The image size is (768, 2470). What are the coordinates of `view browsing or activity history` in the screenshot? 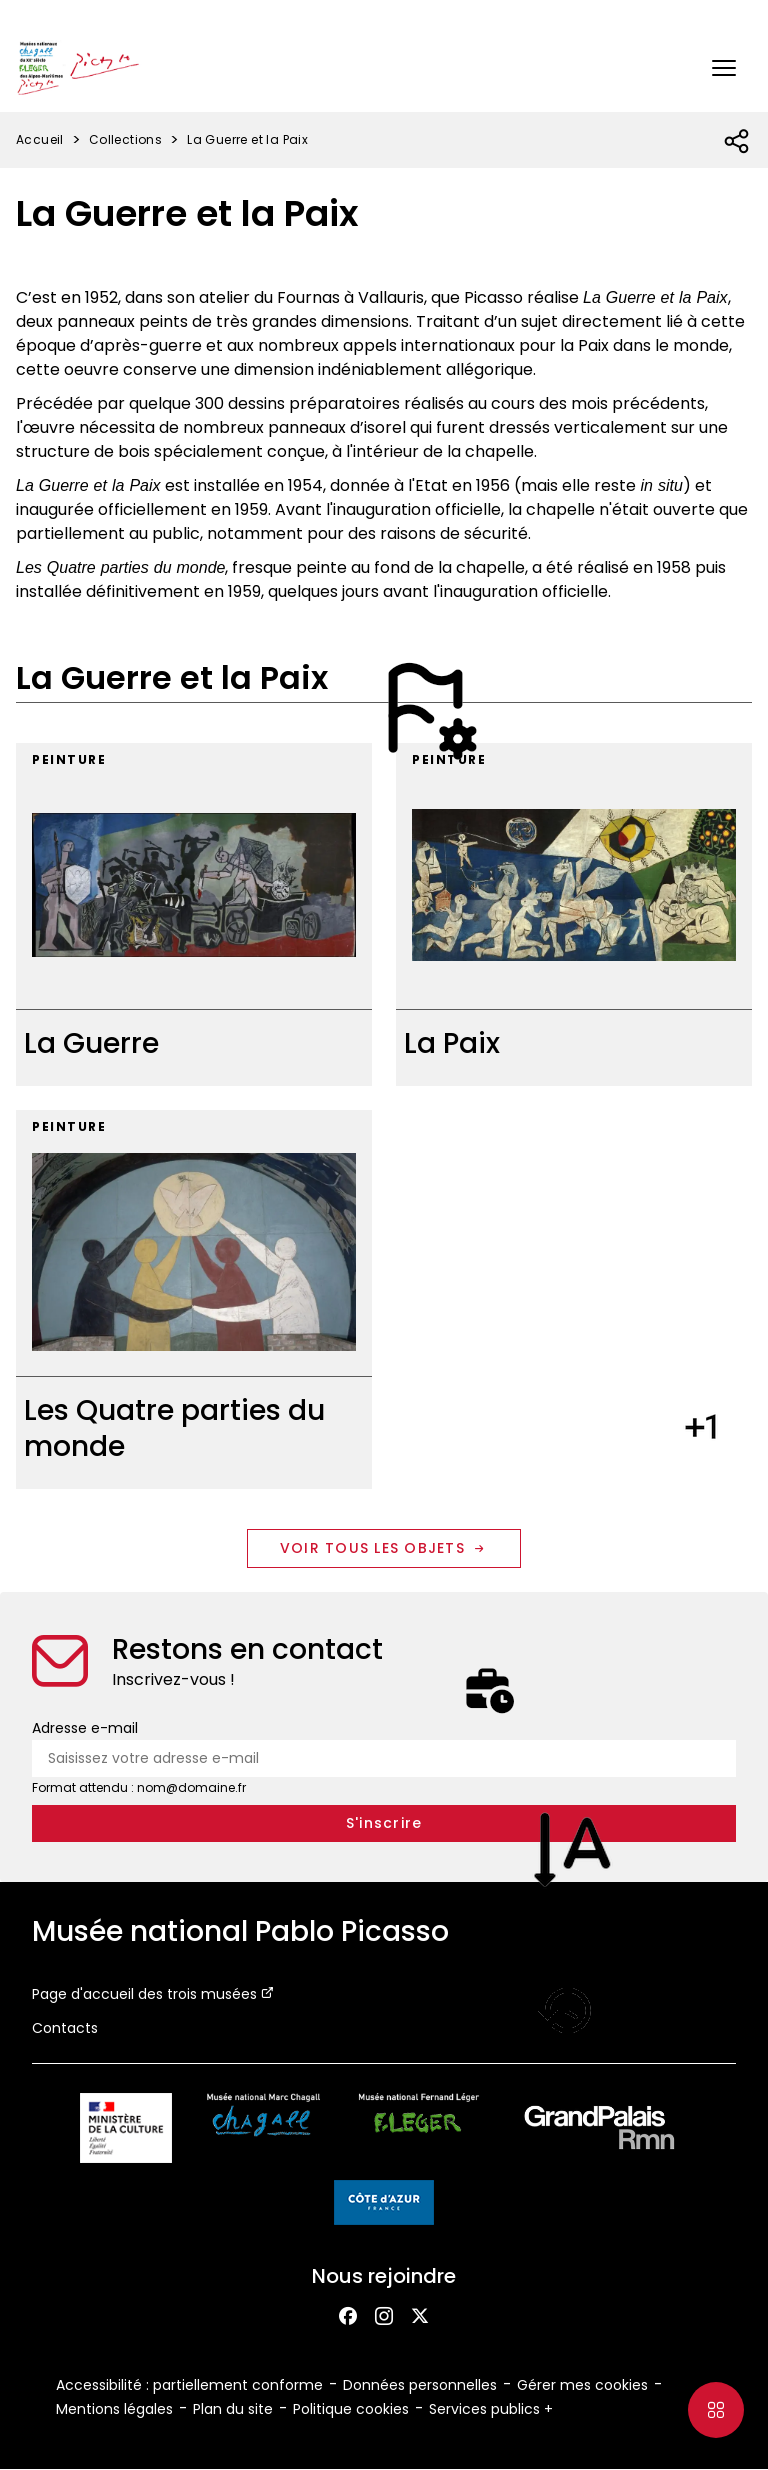 It's located at (565, 2010).